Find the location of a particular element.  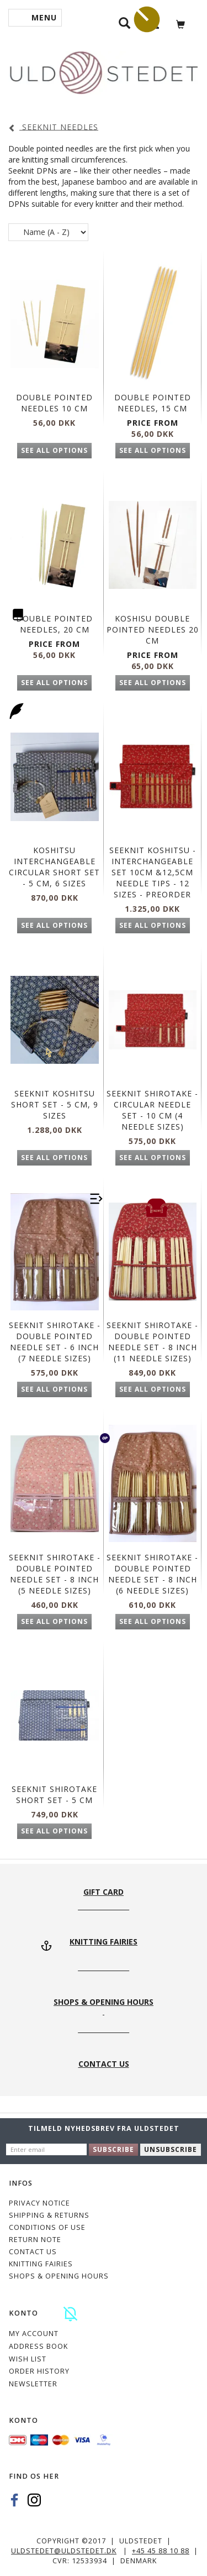

expand a collapsed sidebar menu is located at coordinates (96, 1199).